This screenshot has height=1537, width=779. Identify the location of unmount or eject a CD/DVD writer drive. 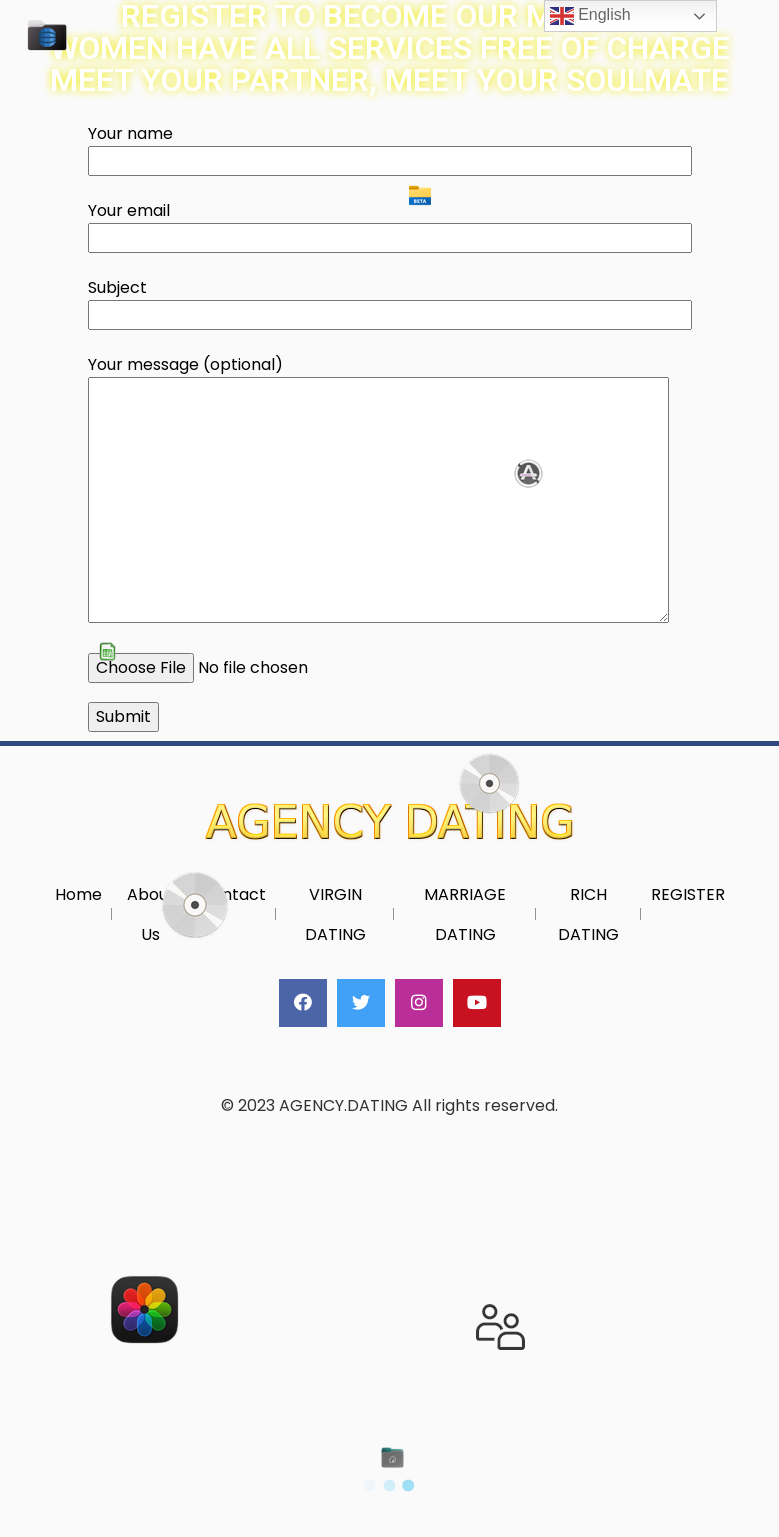
(195, 905).